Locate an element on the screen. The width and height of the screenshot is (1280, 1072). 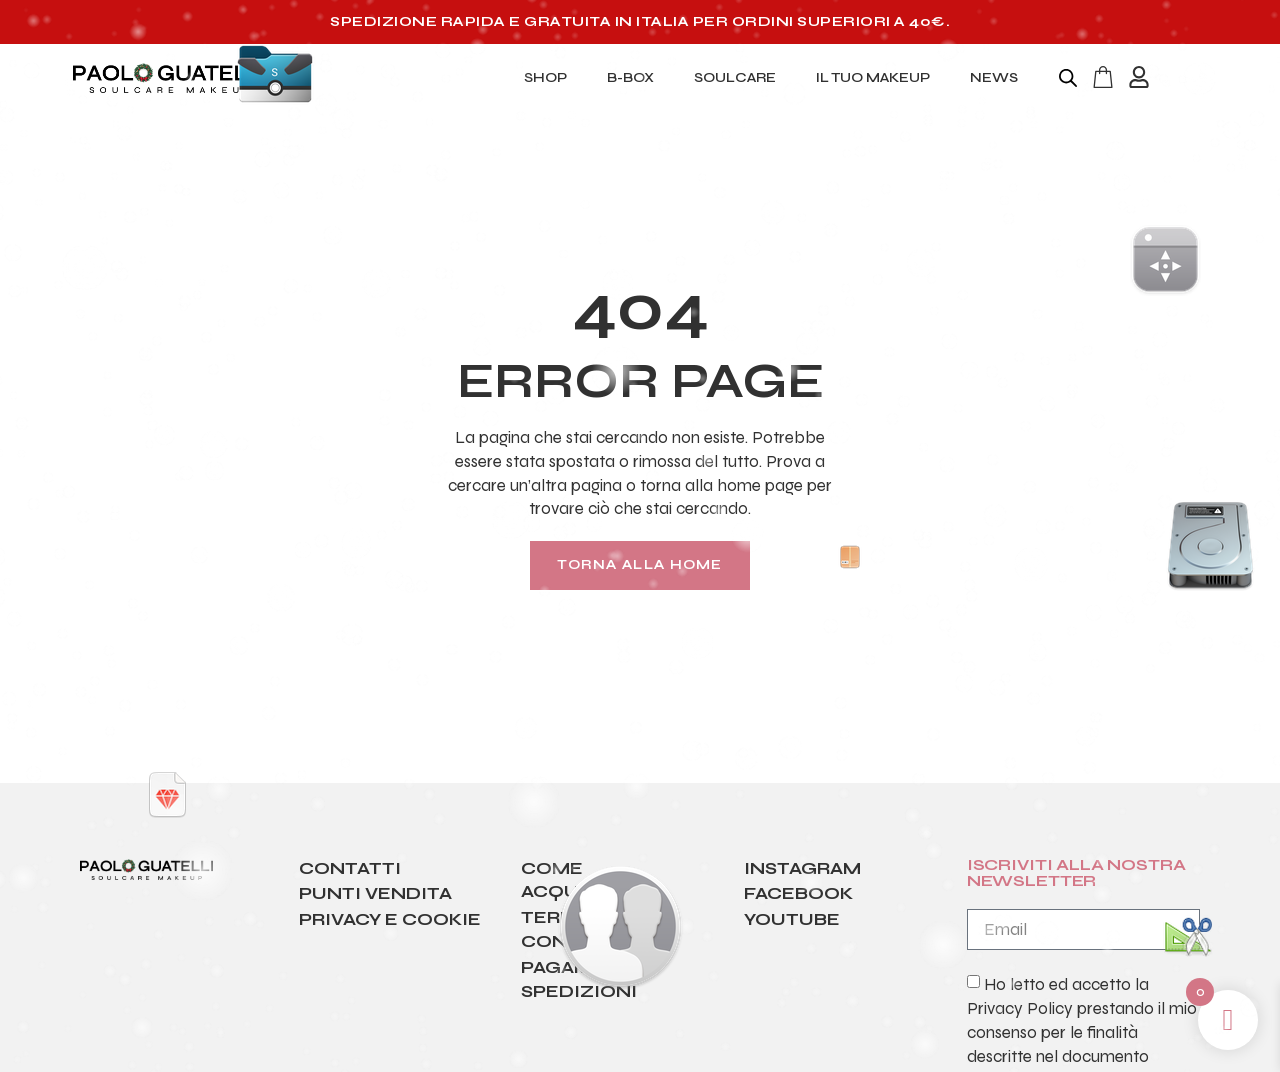
a ruby programming language file is located at coordinates (167, 794).